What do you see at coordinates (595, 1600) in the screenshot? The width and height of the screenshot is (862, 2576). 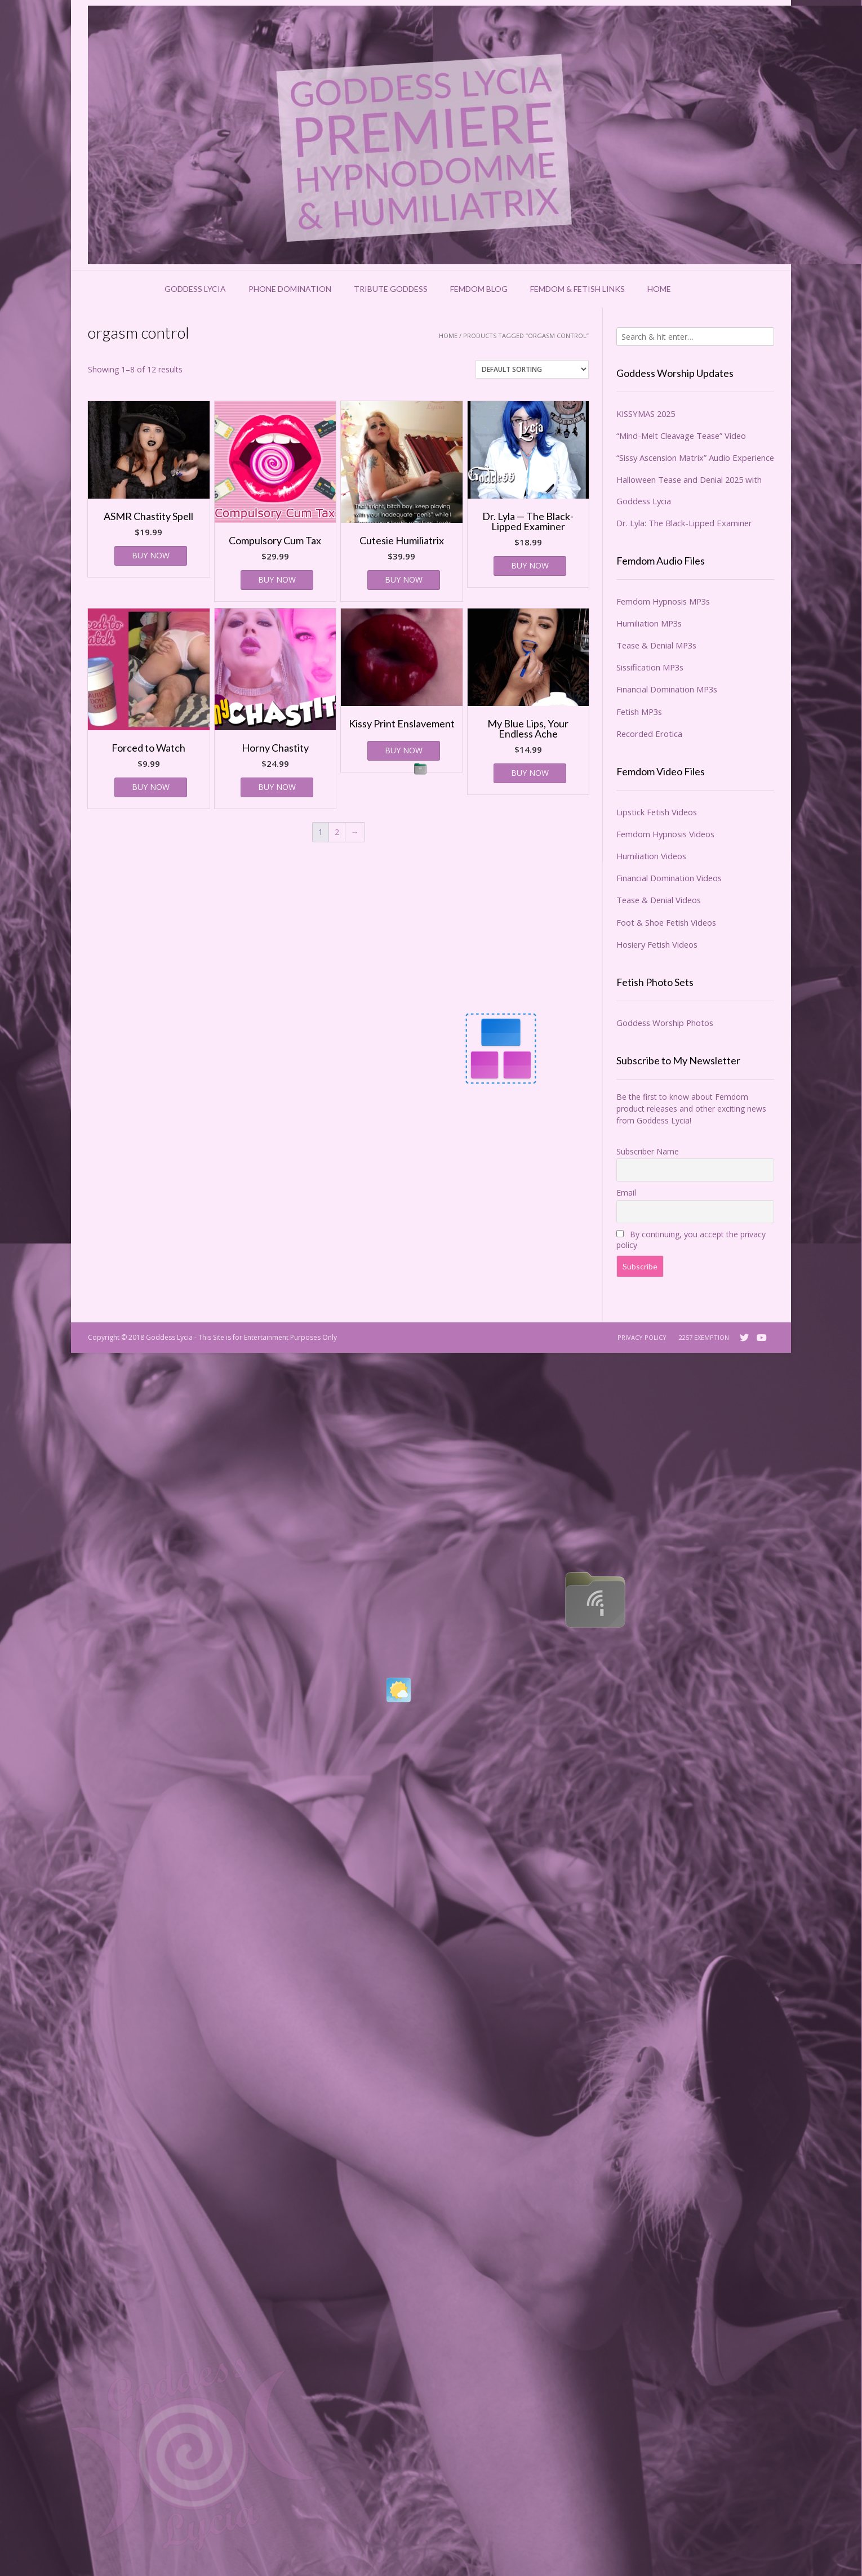 I see `open insync cloud sync folder` at bounding box center [595, 1600].